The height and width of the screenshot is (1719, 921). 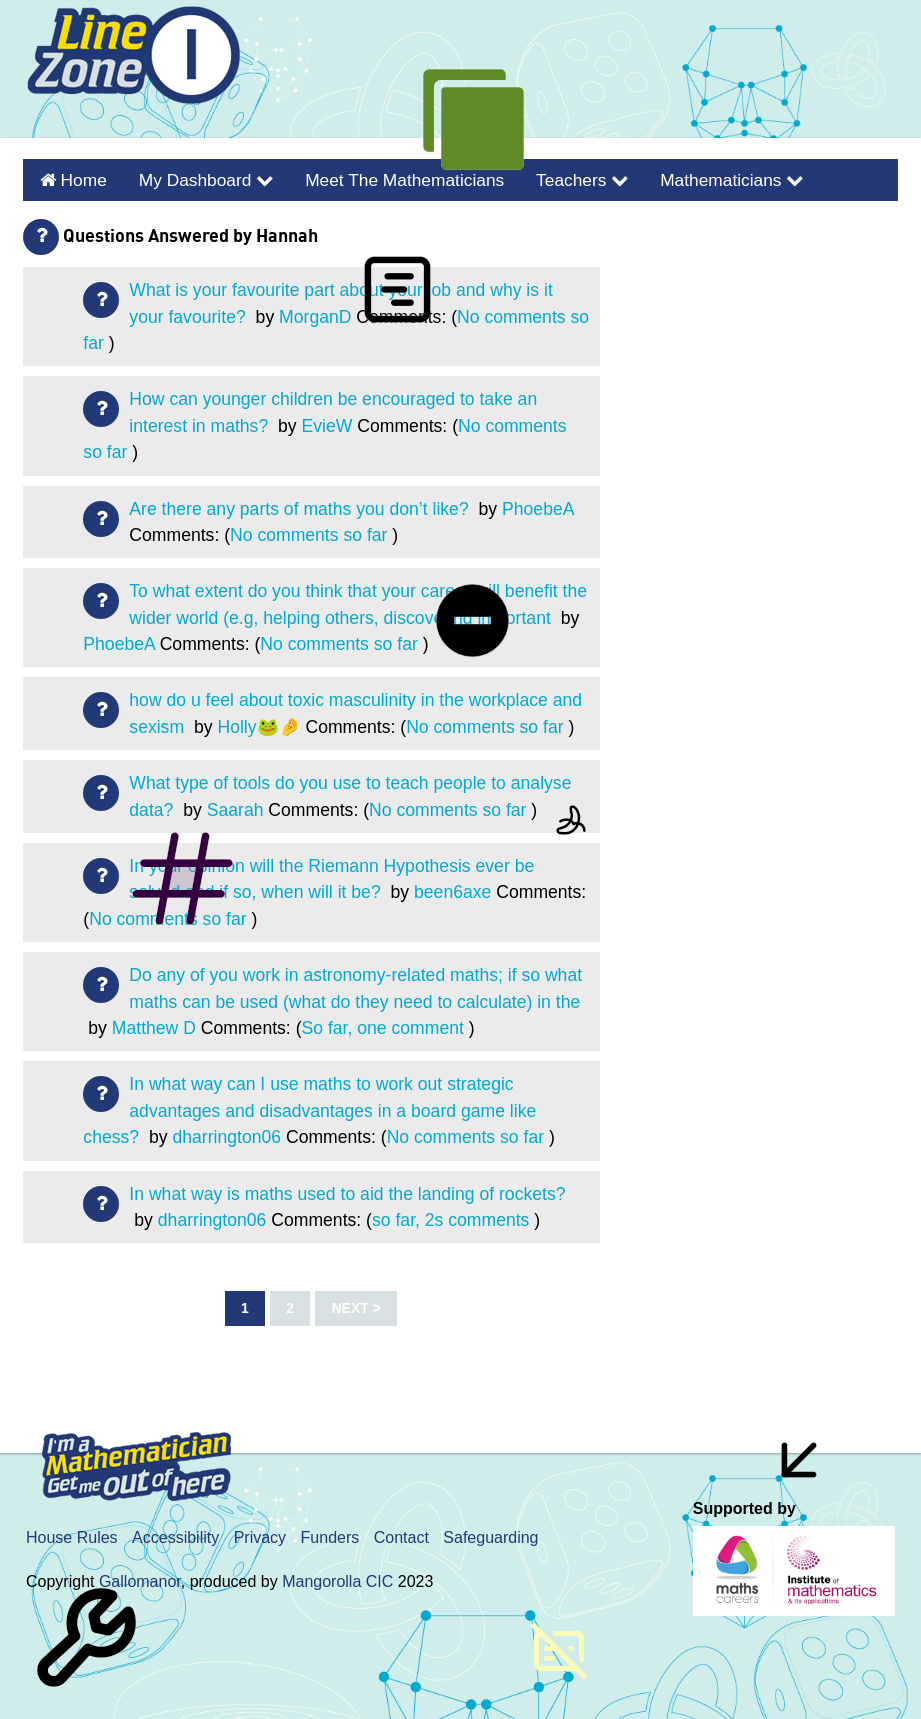 What do you see at coordinates (86, 1637) in the screenshot?
I see `access settings or configuration options` at bounding box center [86, 1637].